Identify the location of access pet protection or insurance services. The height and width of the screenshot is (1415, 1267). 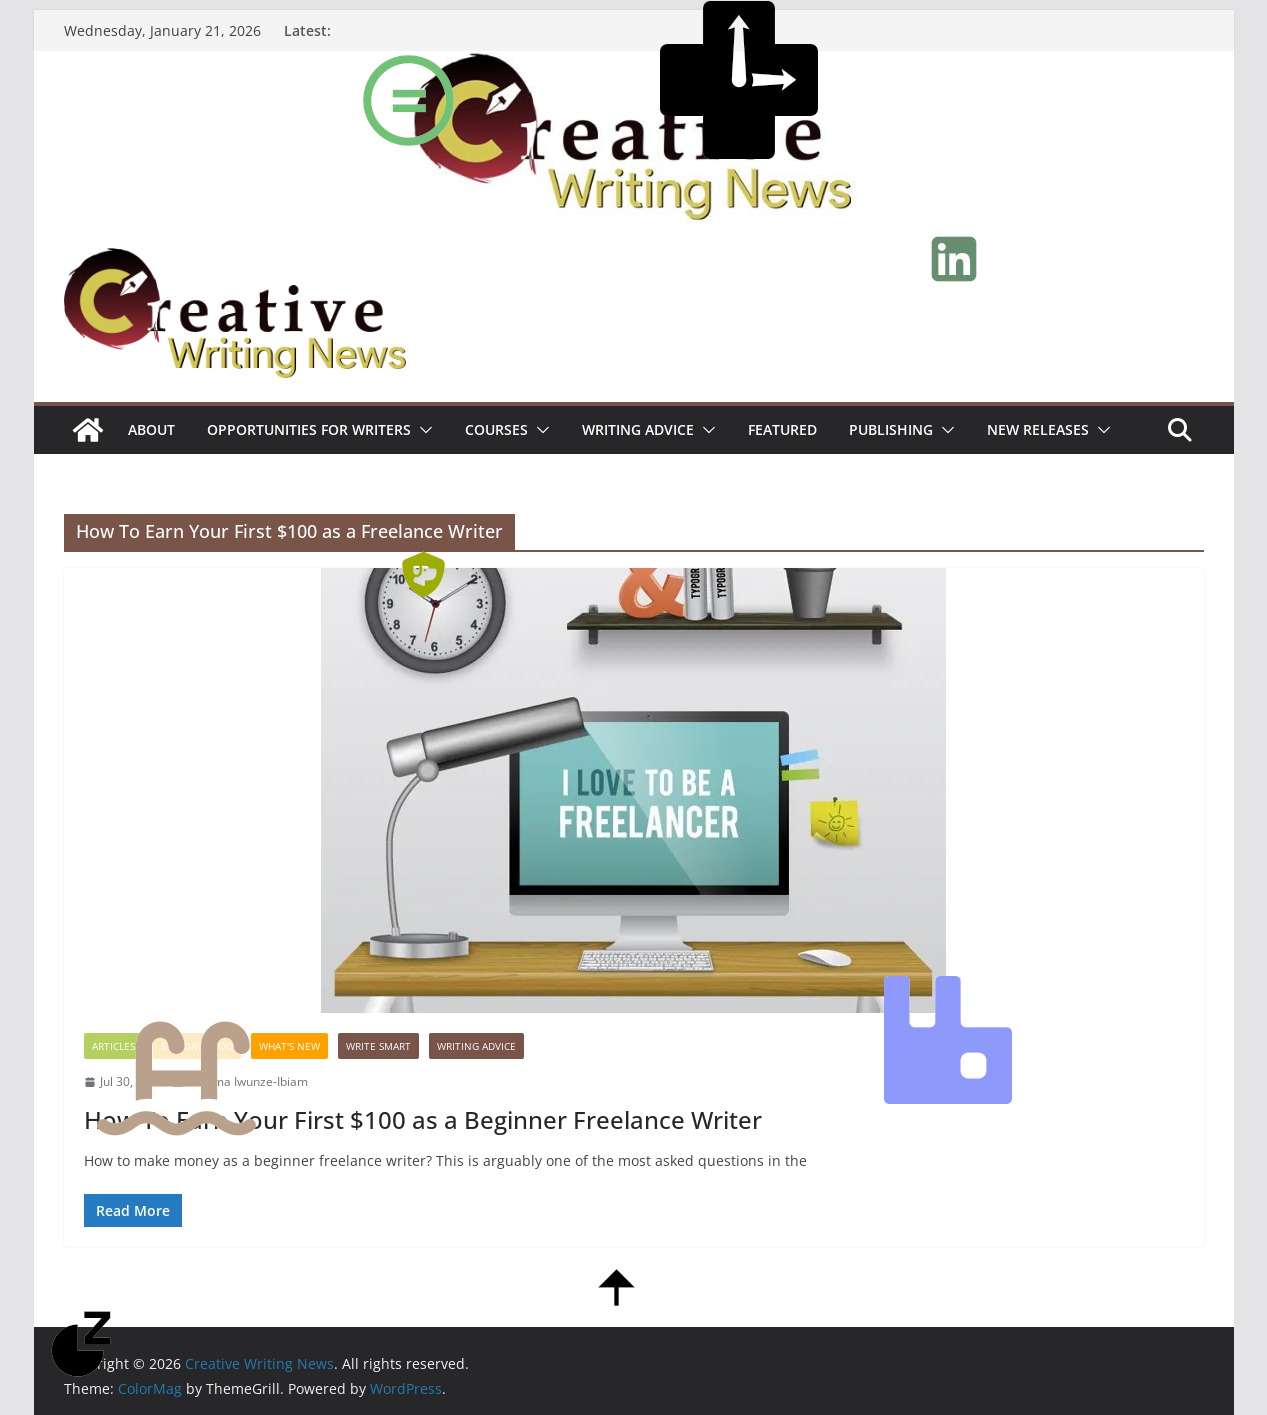
(423, 574).